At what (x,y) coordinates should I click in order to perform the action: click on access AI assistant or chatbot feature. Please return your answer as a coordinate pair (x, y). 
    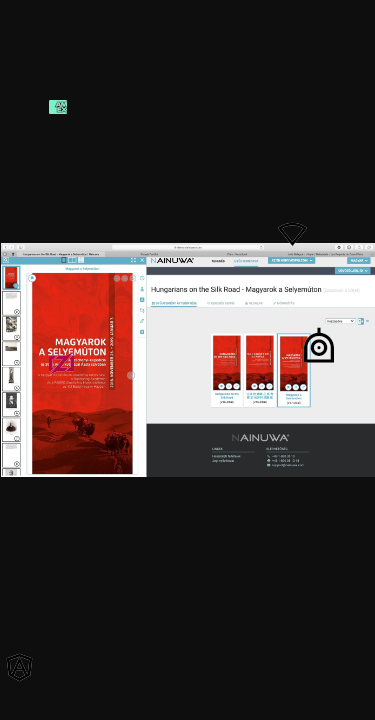
    Looking at the image, I should click on (319, 346).